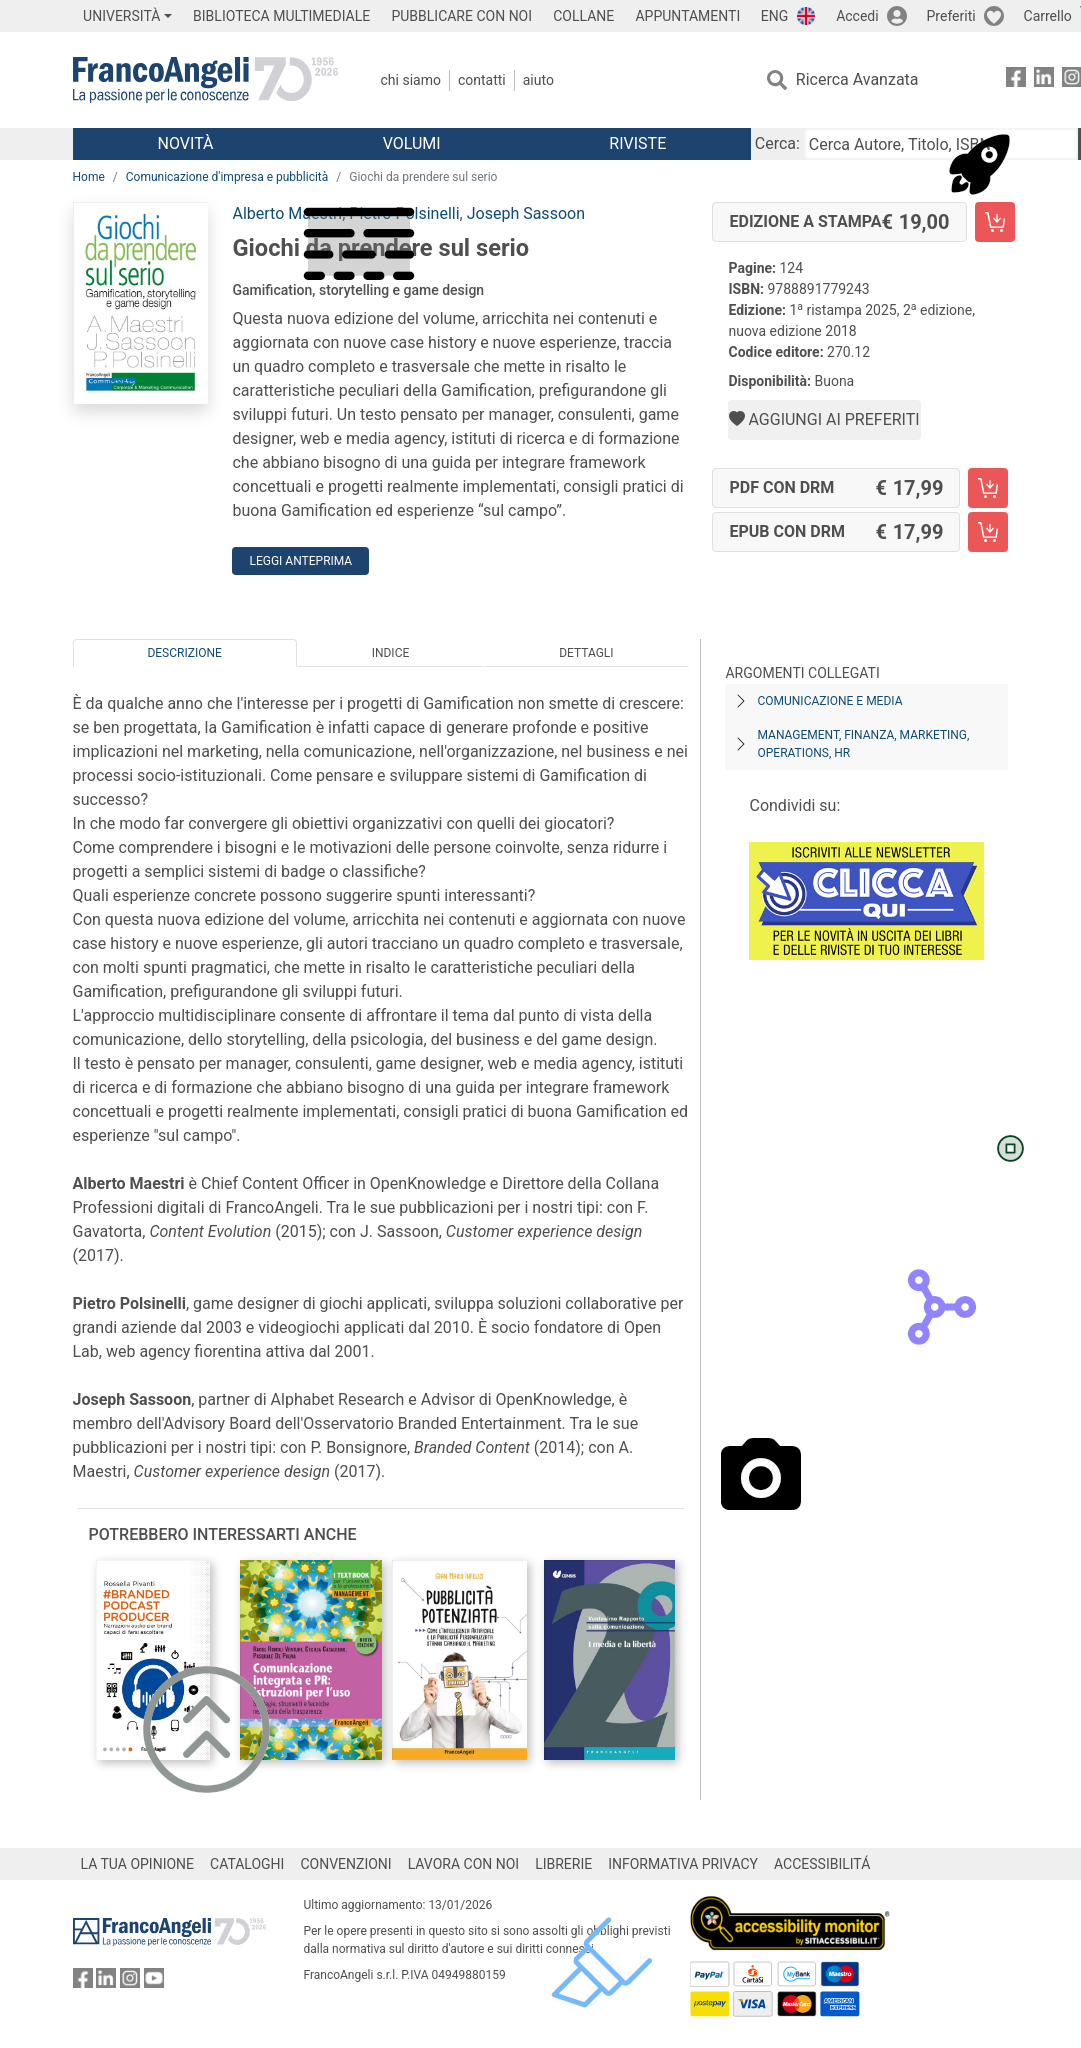 The width and height of the screenshot is (1081, 2048). I want to click on stop media playback, so click(1010, 1148).